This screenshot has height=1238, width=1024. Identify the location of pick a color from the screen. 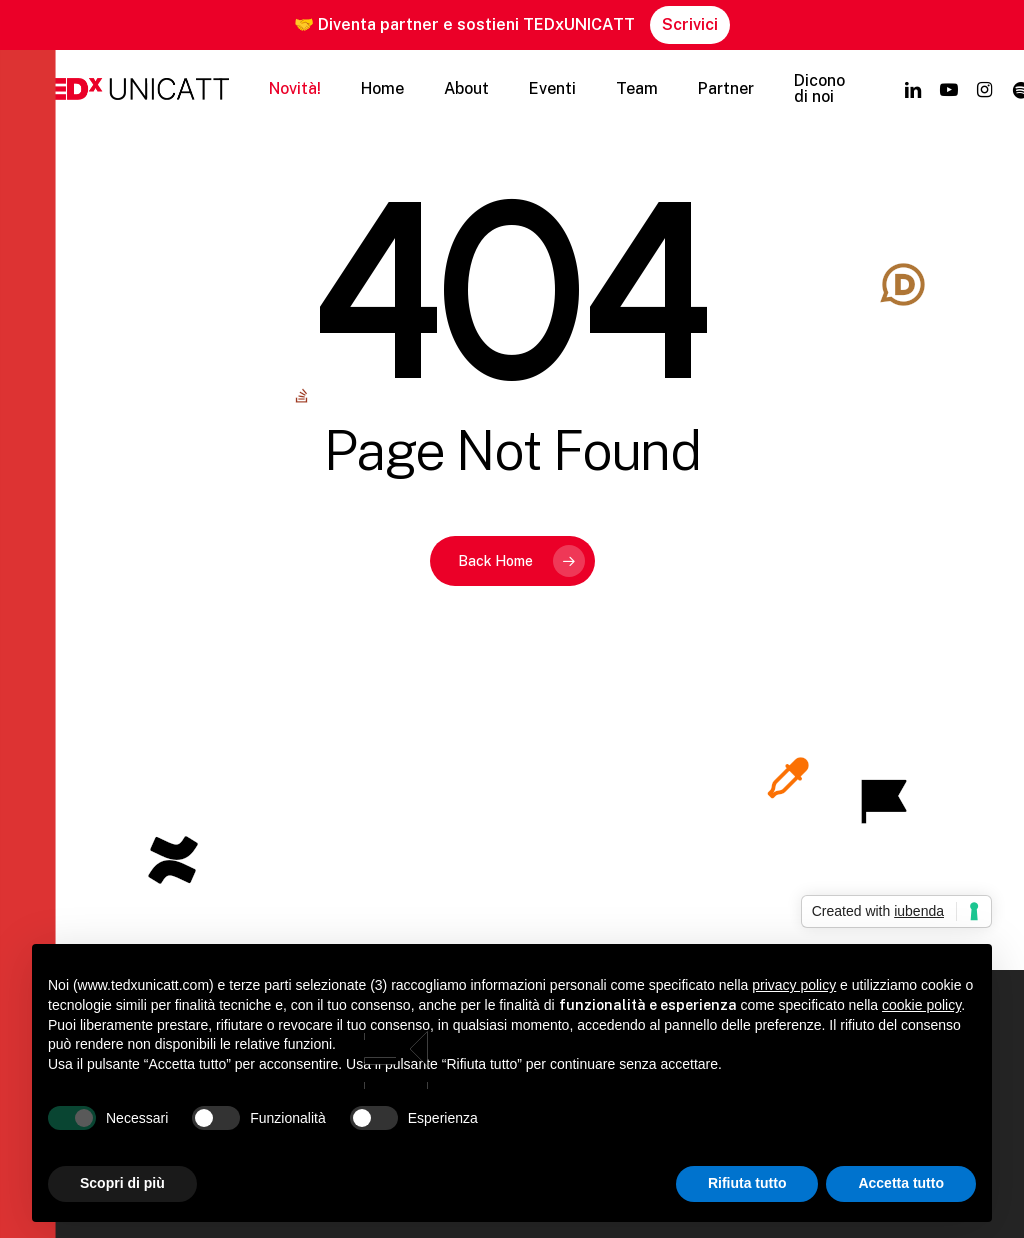
(788, 778).